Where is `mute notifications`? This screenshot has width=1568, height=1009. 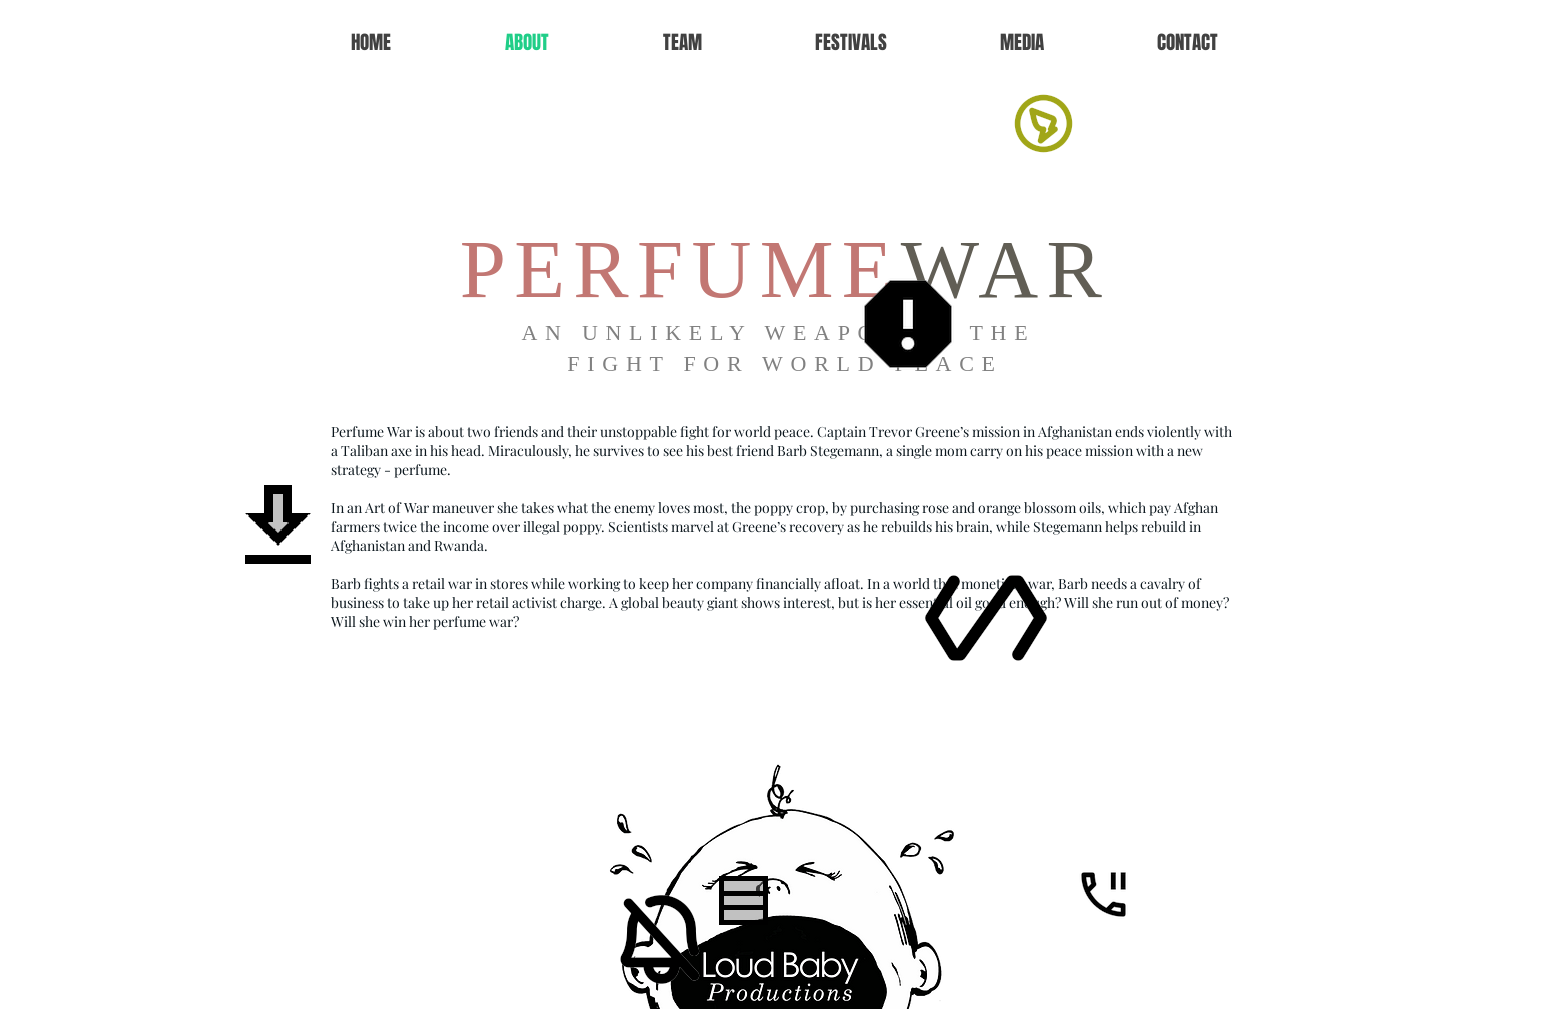
mute notifications is located at coordinates (661, 939).